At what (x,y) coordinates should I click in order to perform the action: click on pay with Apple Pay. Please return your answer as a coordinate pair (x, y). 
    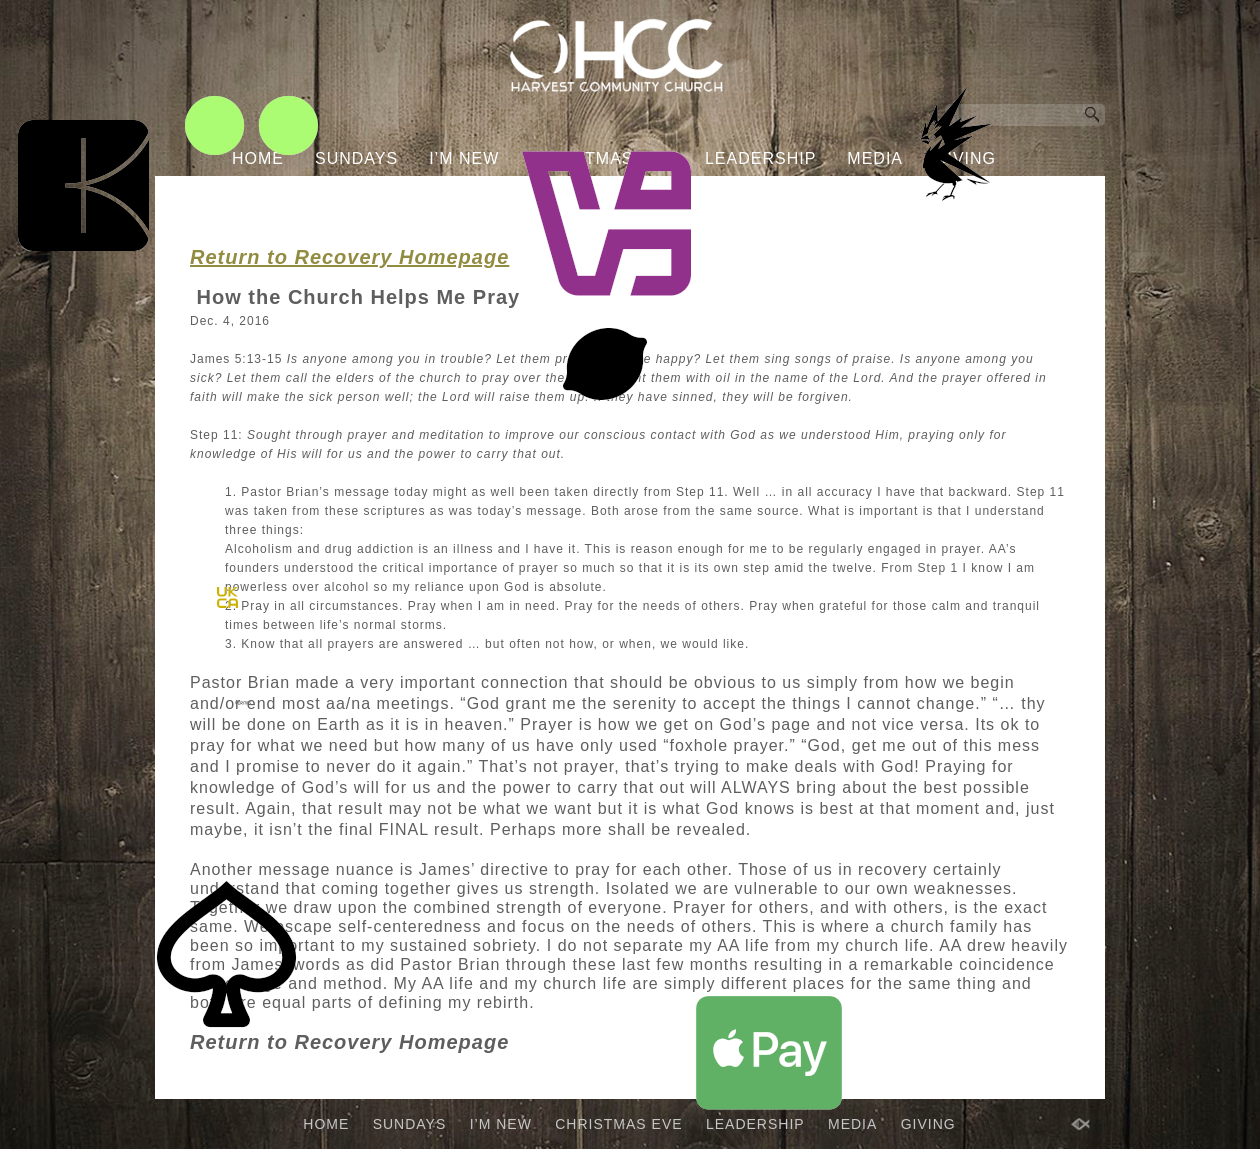
    Looking at the image, I should click on (769, 1053).